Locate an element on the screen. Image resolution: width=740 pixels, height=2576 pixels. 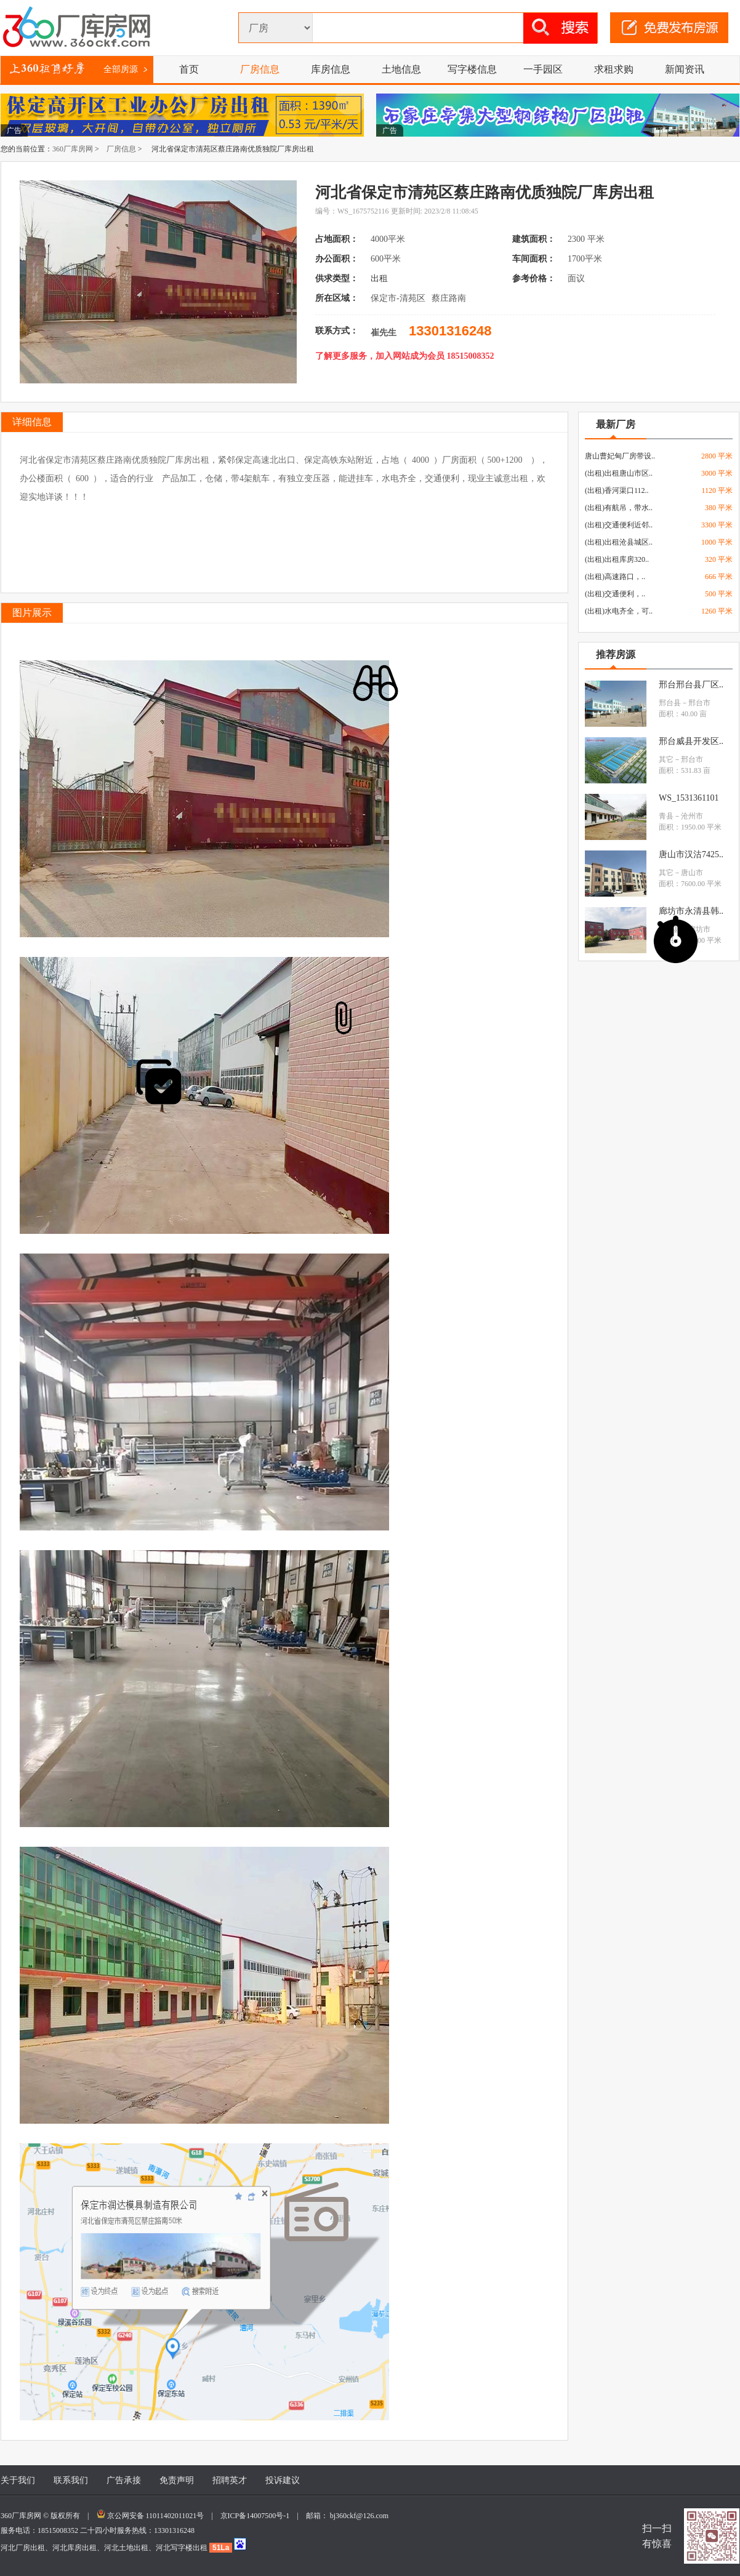
start or stop a timer is located at coordinates (675, 939).